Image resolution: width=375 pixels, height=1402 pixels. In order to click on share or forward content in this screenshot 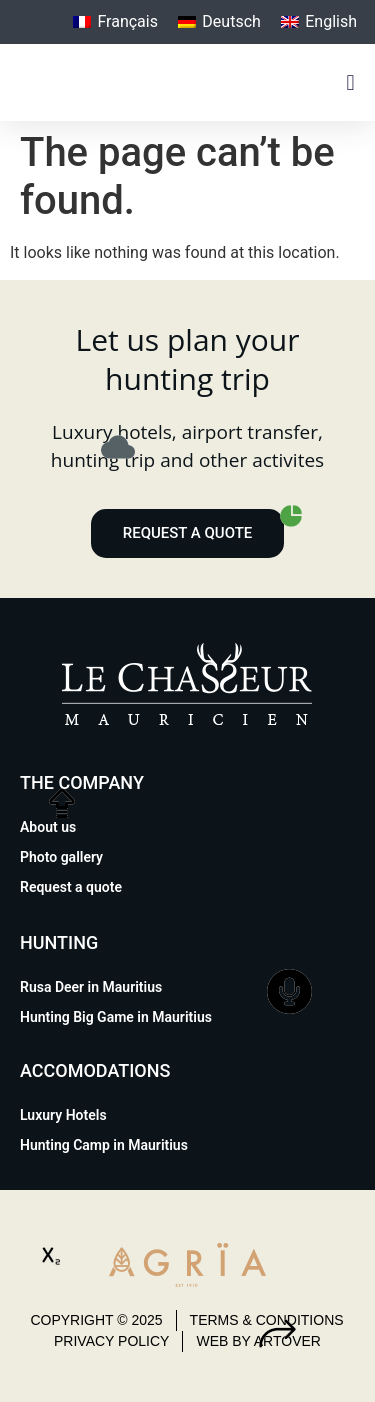, I will do `click(277, 1333)`.